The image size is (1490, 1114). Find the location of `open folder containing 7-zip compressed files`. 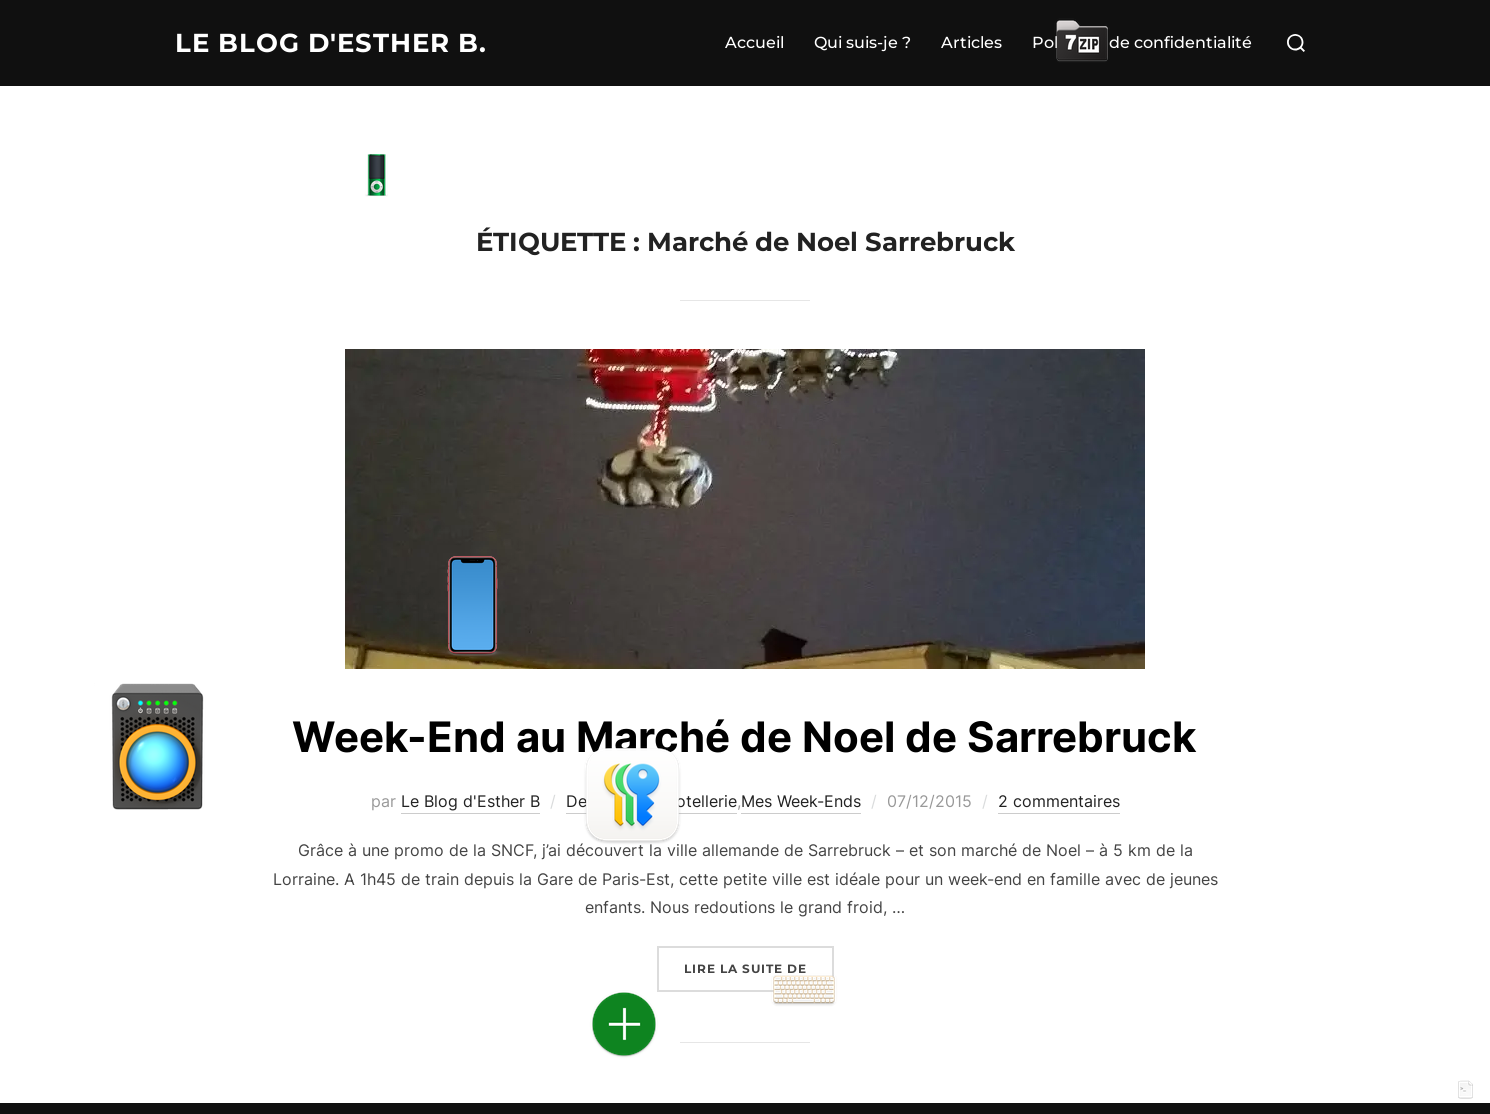

open folder containing 7-zip compressed files is located at coordinates (1082, 42).